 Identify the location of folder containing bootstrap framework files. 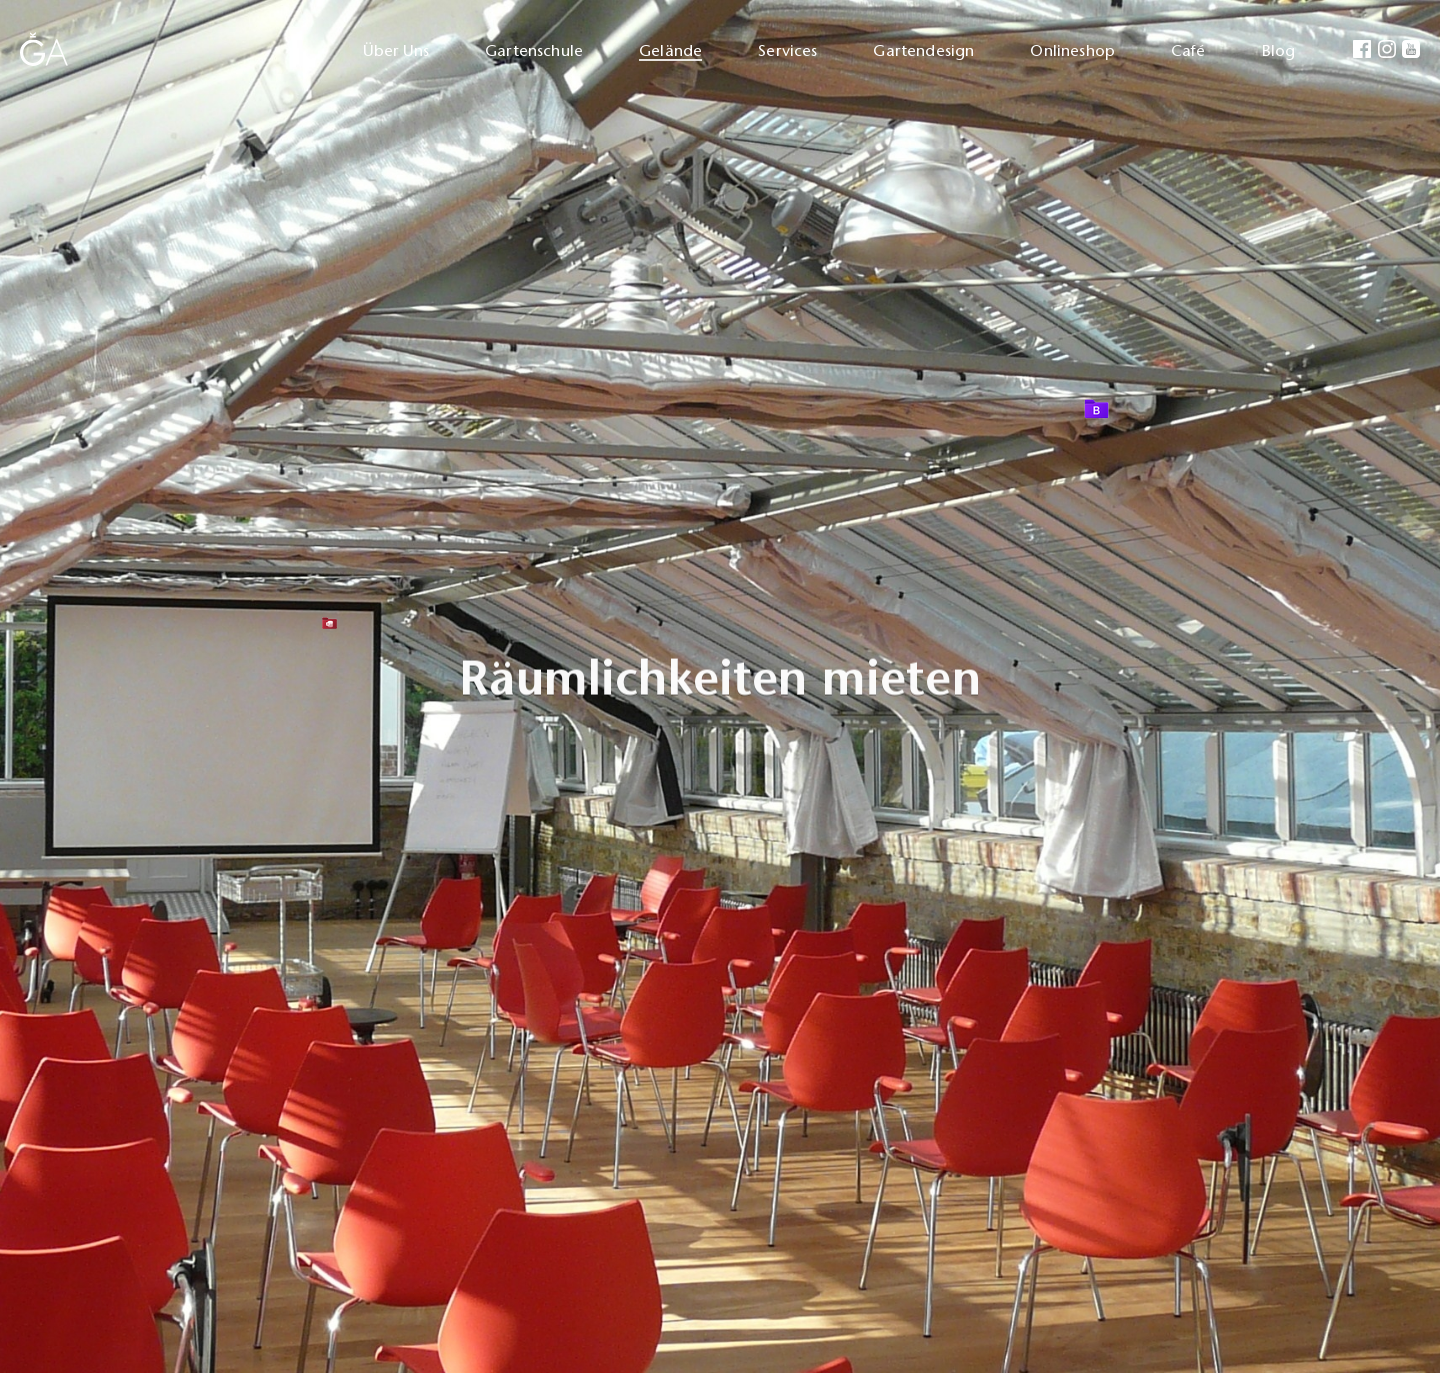
(1096, 409).